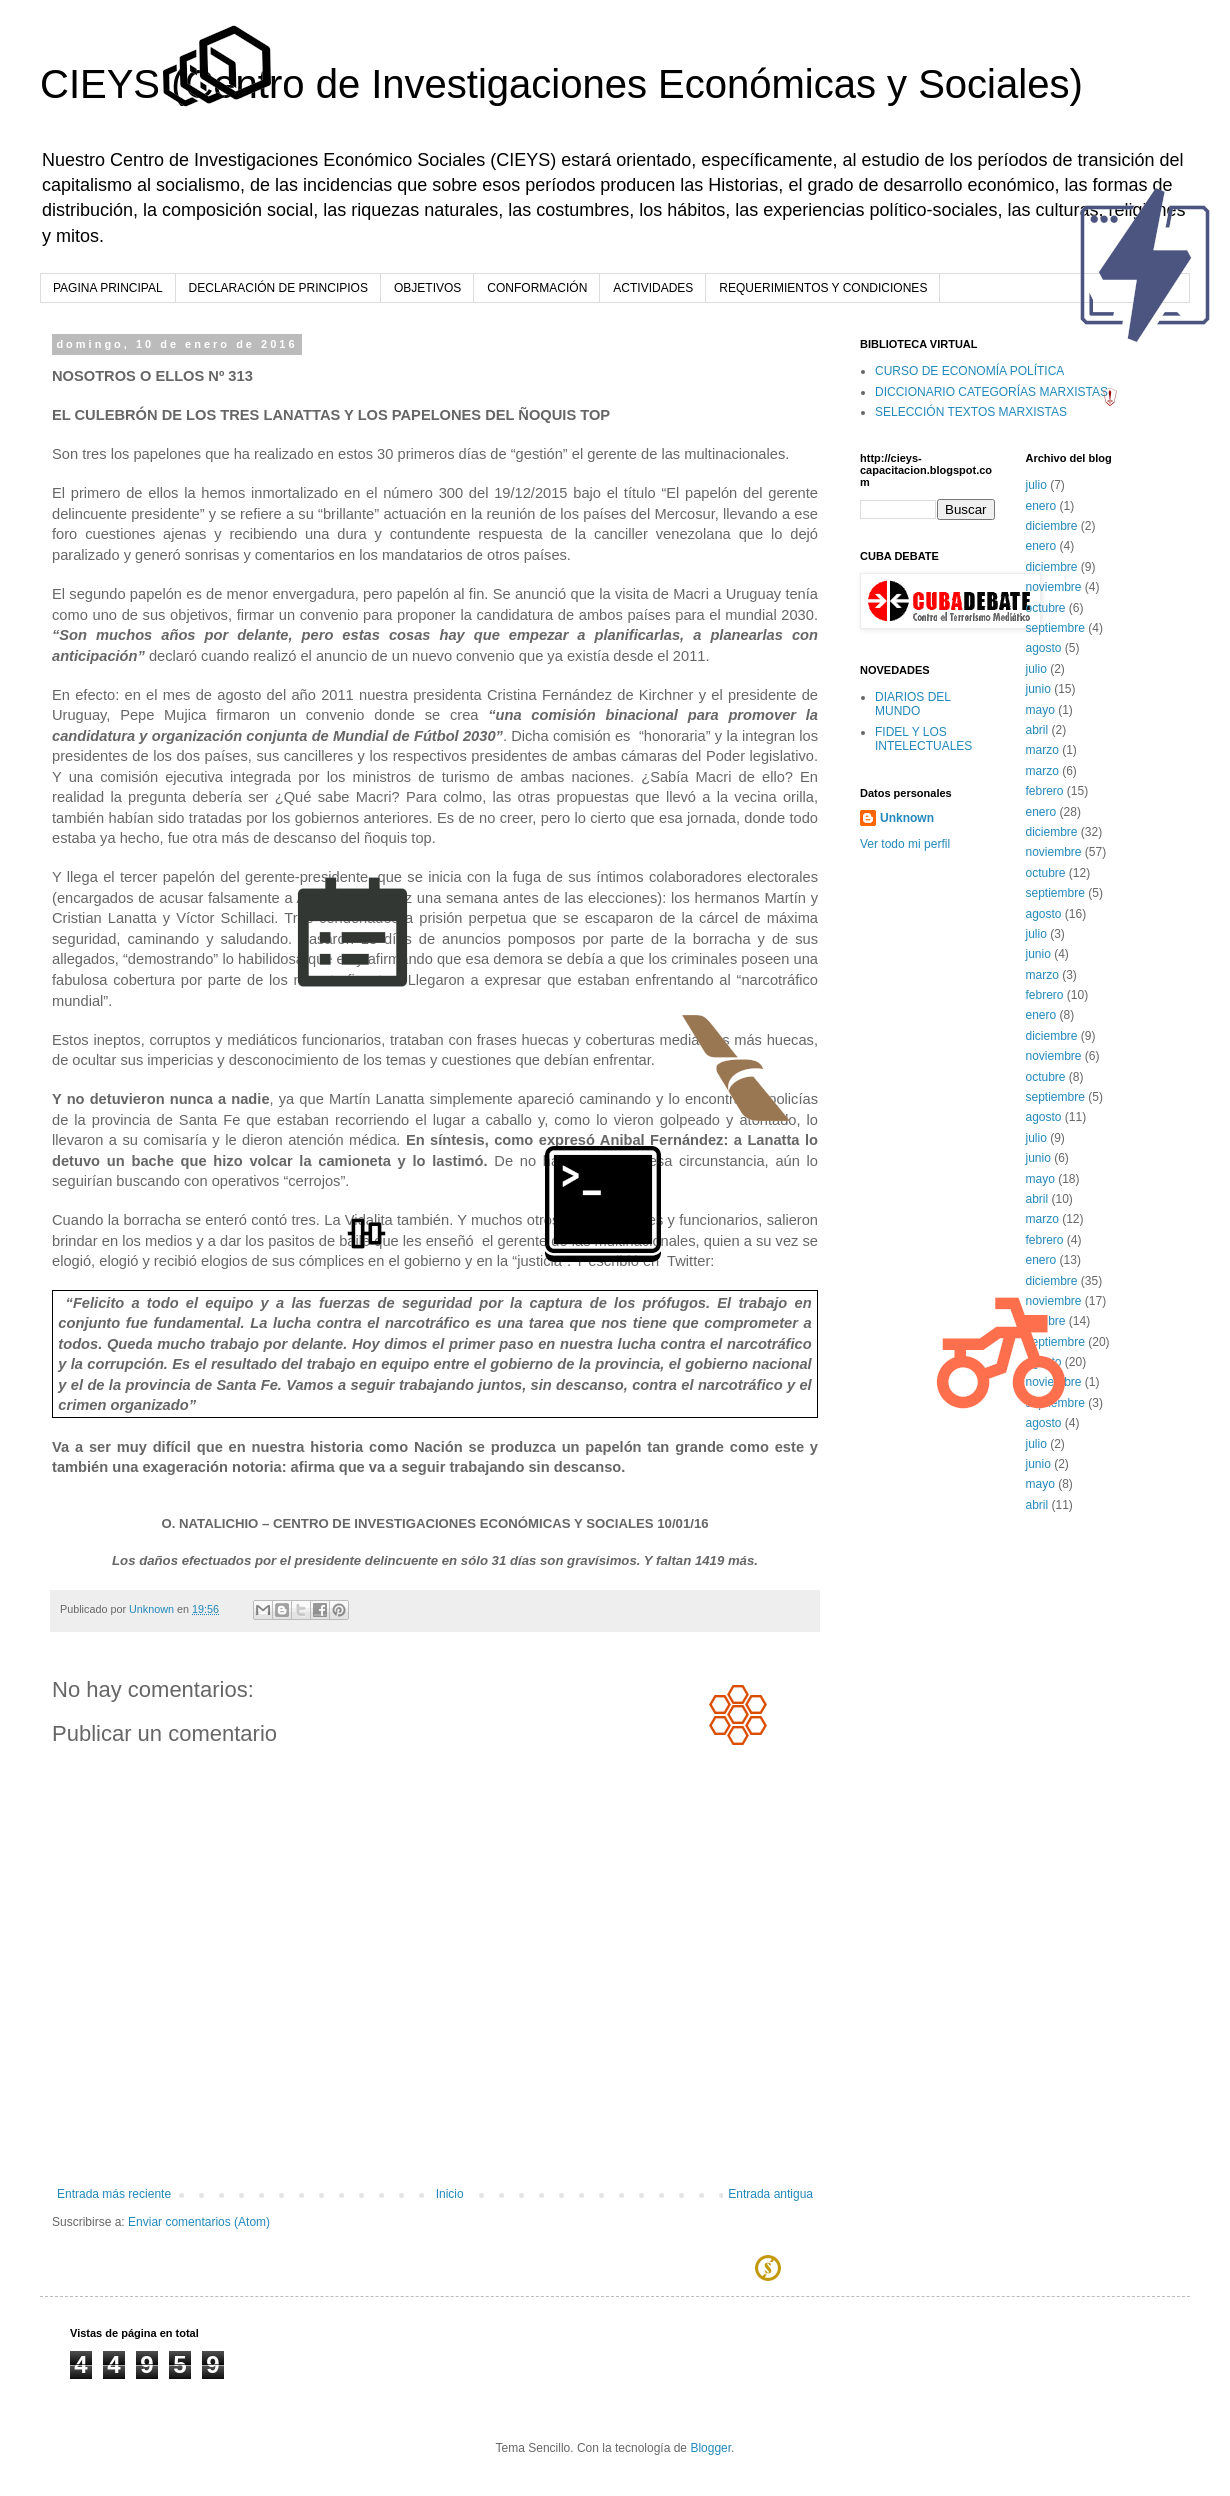 The width and height of the screenshot is (1230, 2496). Describe the element at coordinates (603, 1204) in the screenshot. I see `open gnome terminal application` at that location.